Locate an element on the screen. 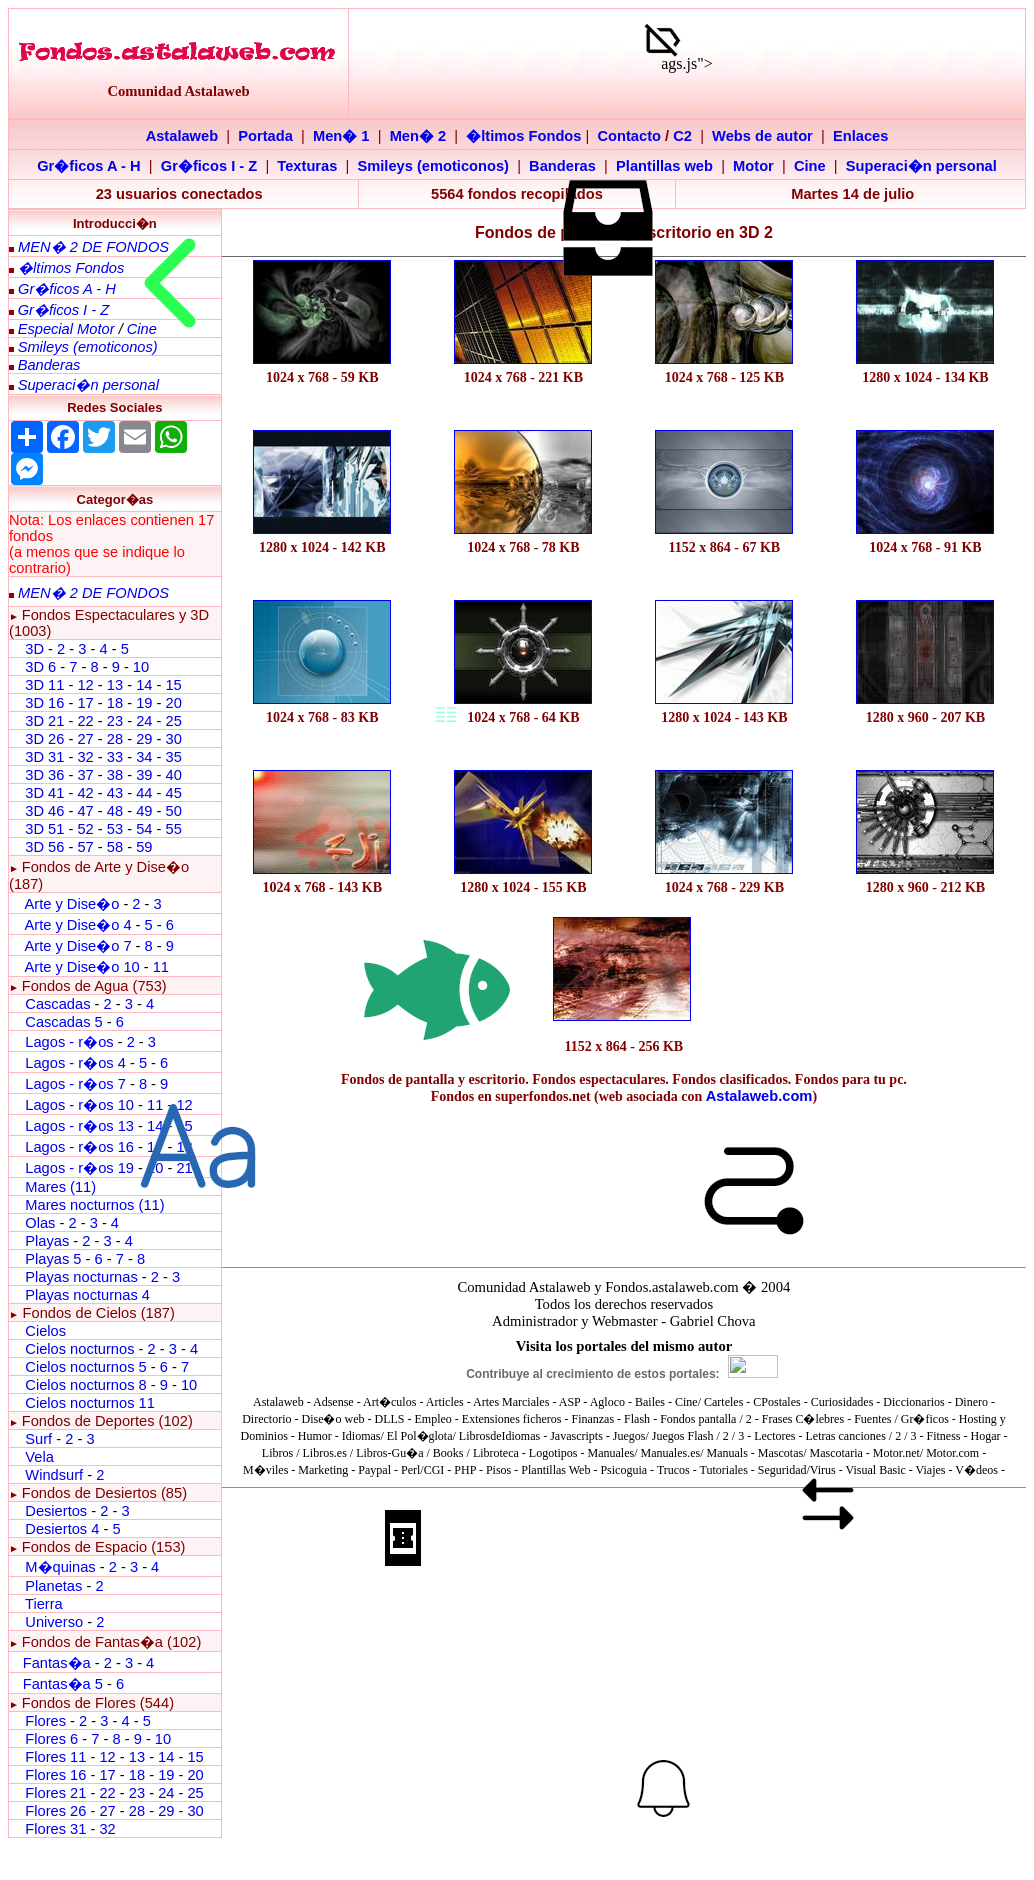 This screenshot has height=1880, width=1034. access fishing or aquarium features is located at coordinates (437, 990).